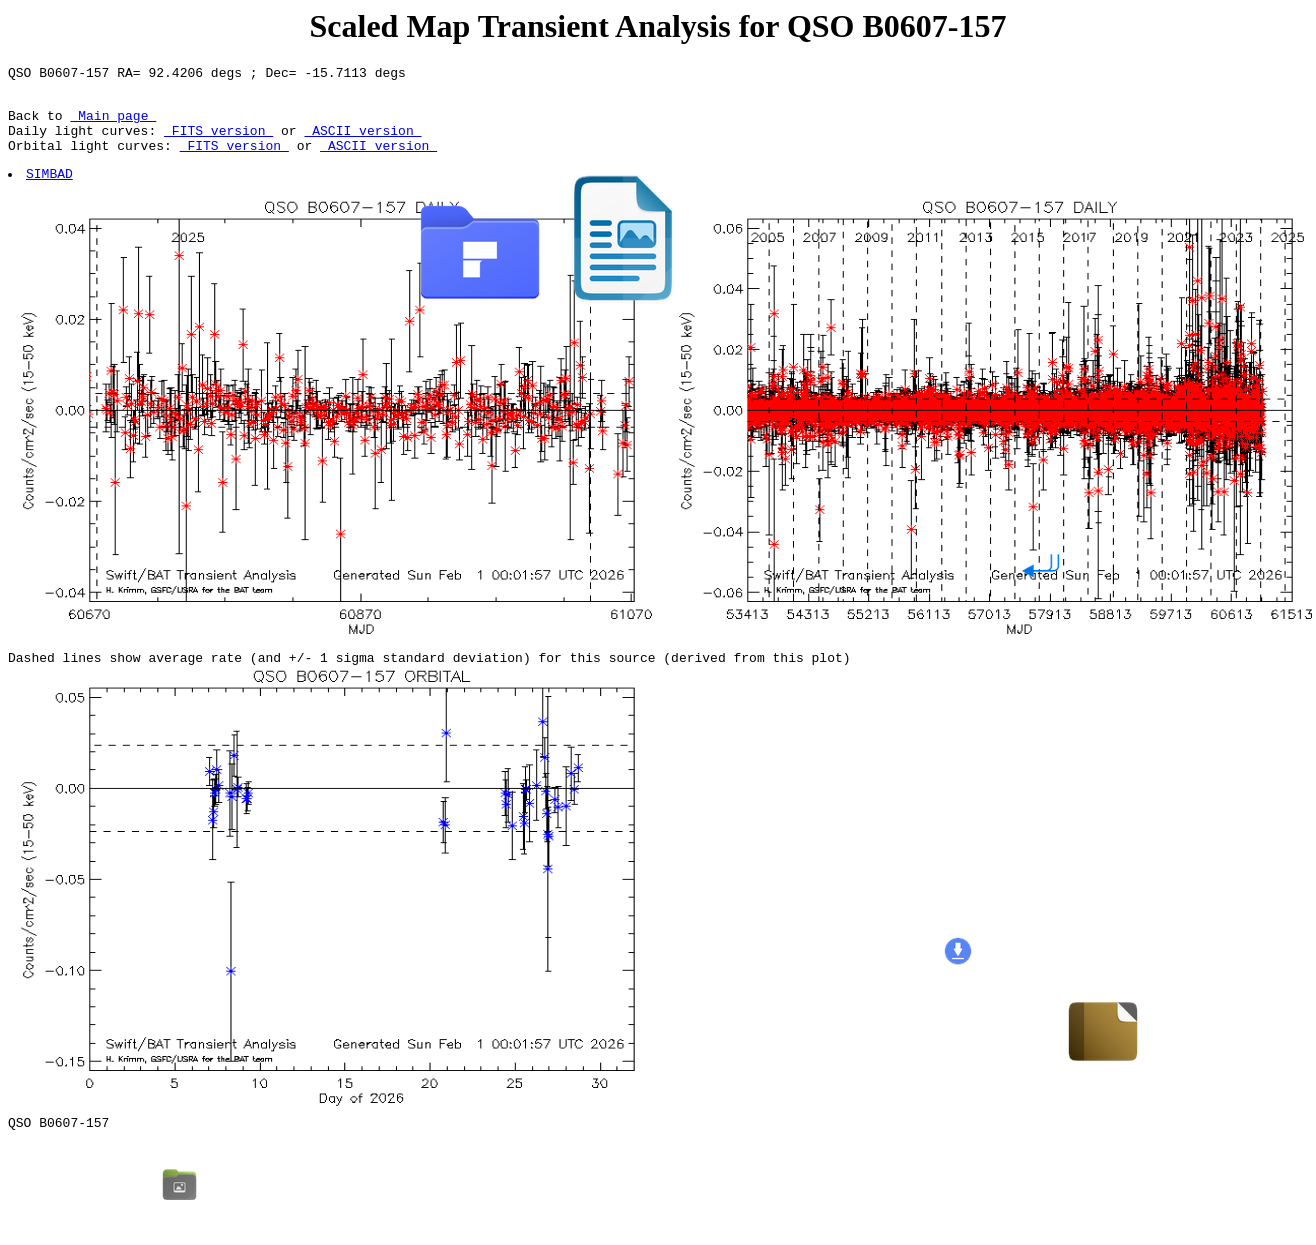  What do you see at coordinates (623, 238) in the screenshot?
I see `libreoffice writer document template file` at bounding box center [623, 238].